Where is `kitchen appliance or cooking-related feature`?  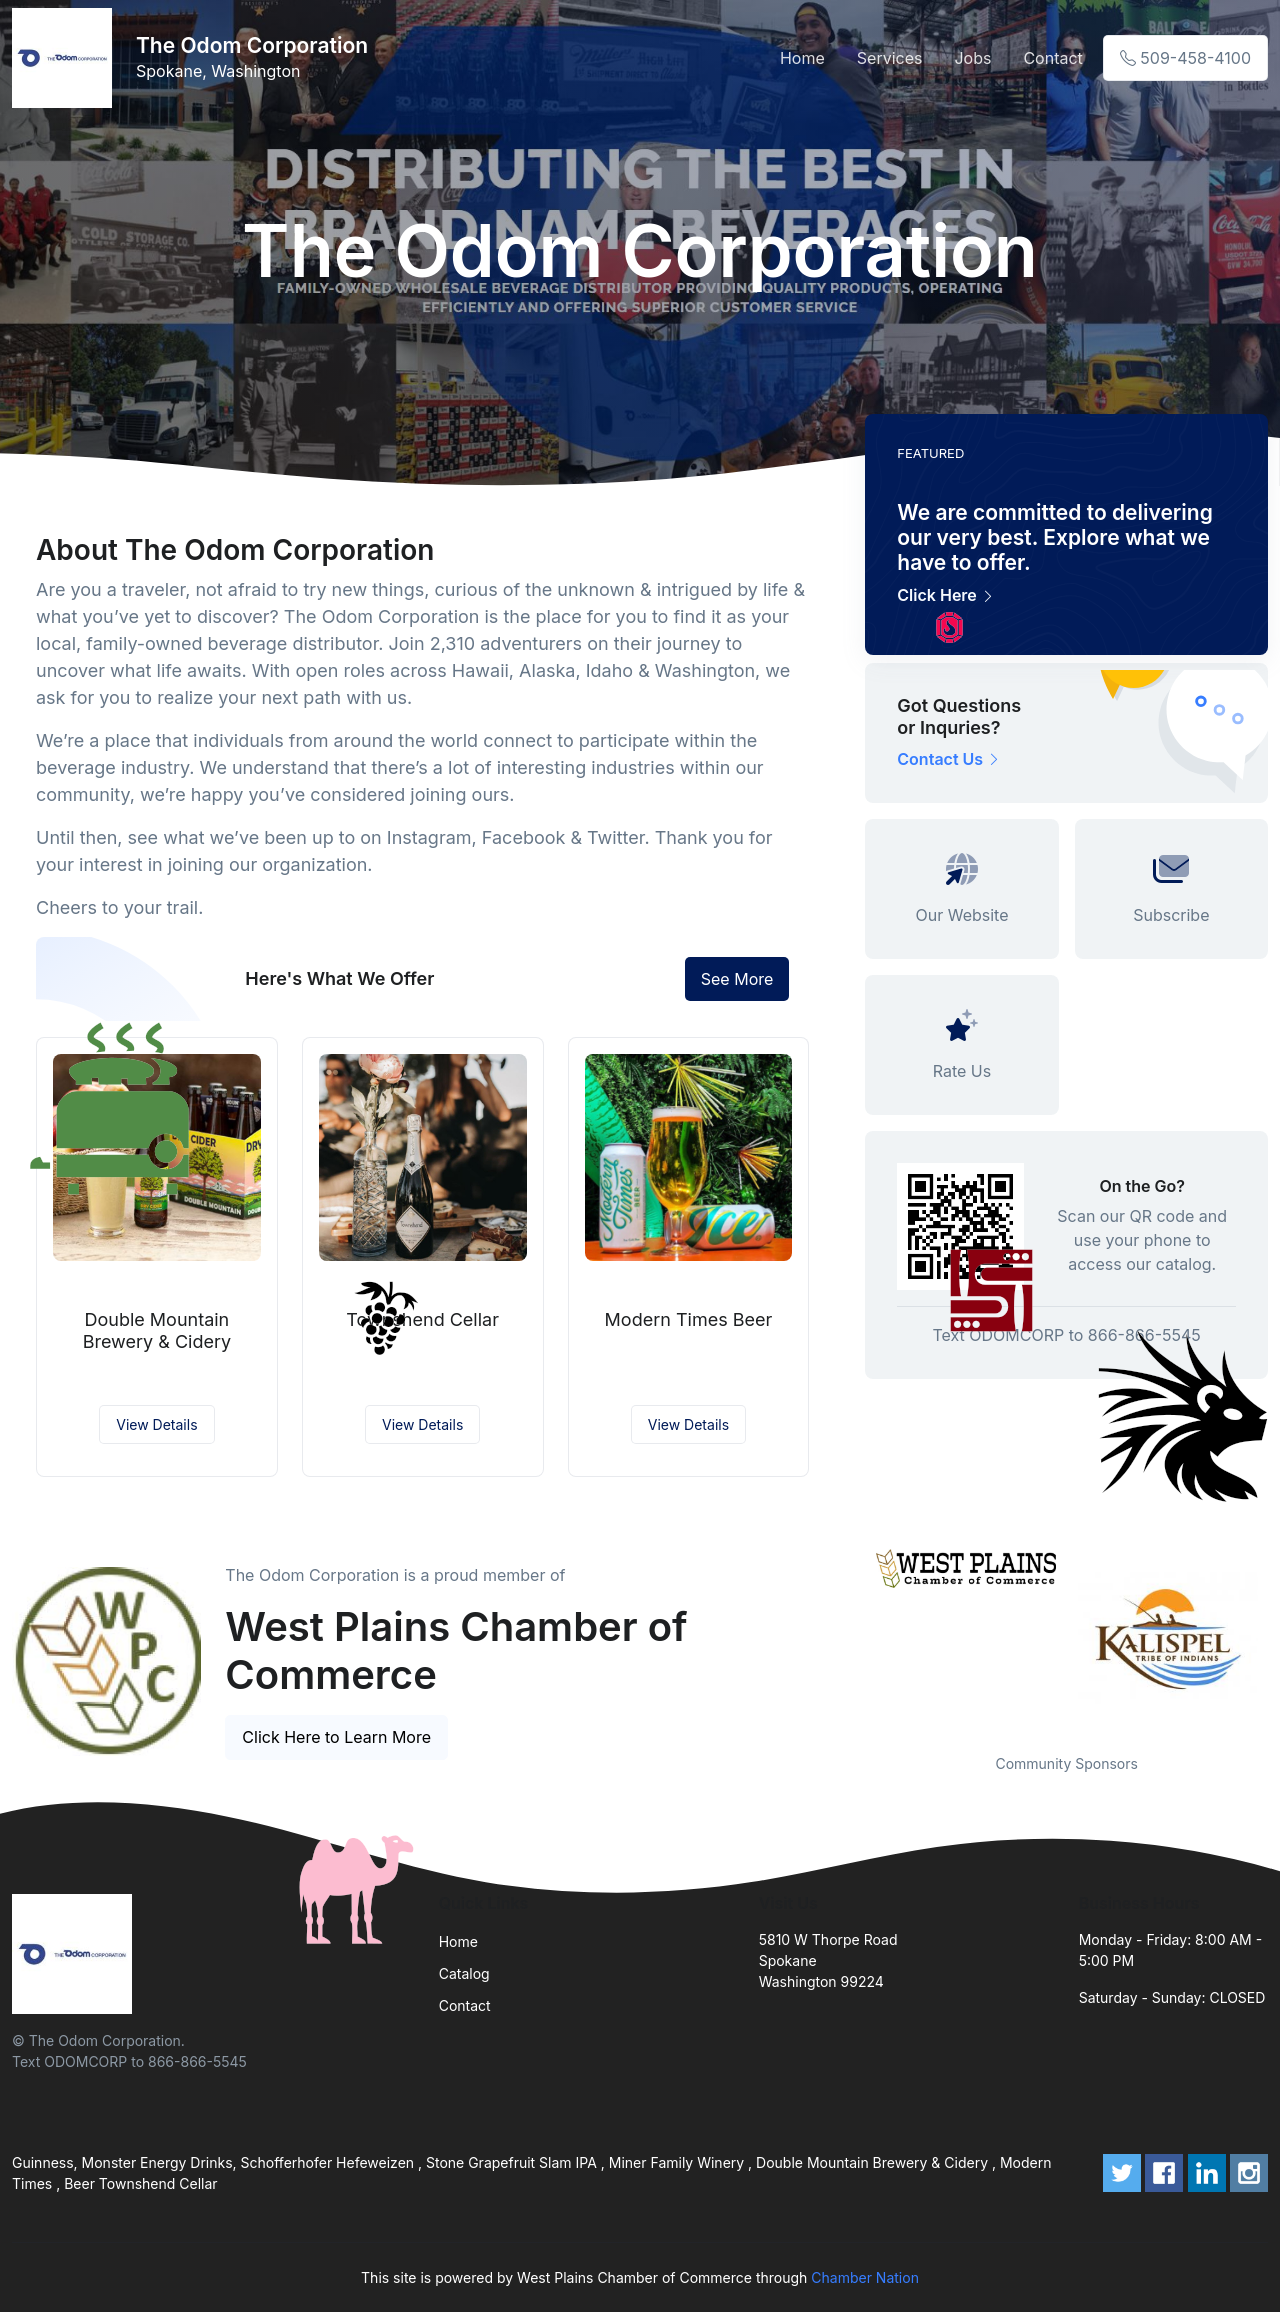 kitchen appliance or cooking-related feature is located at coordinates (109, 1108).